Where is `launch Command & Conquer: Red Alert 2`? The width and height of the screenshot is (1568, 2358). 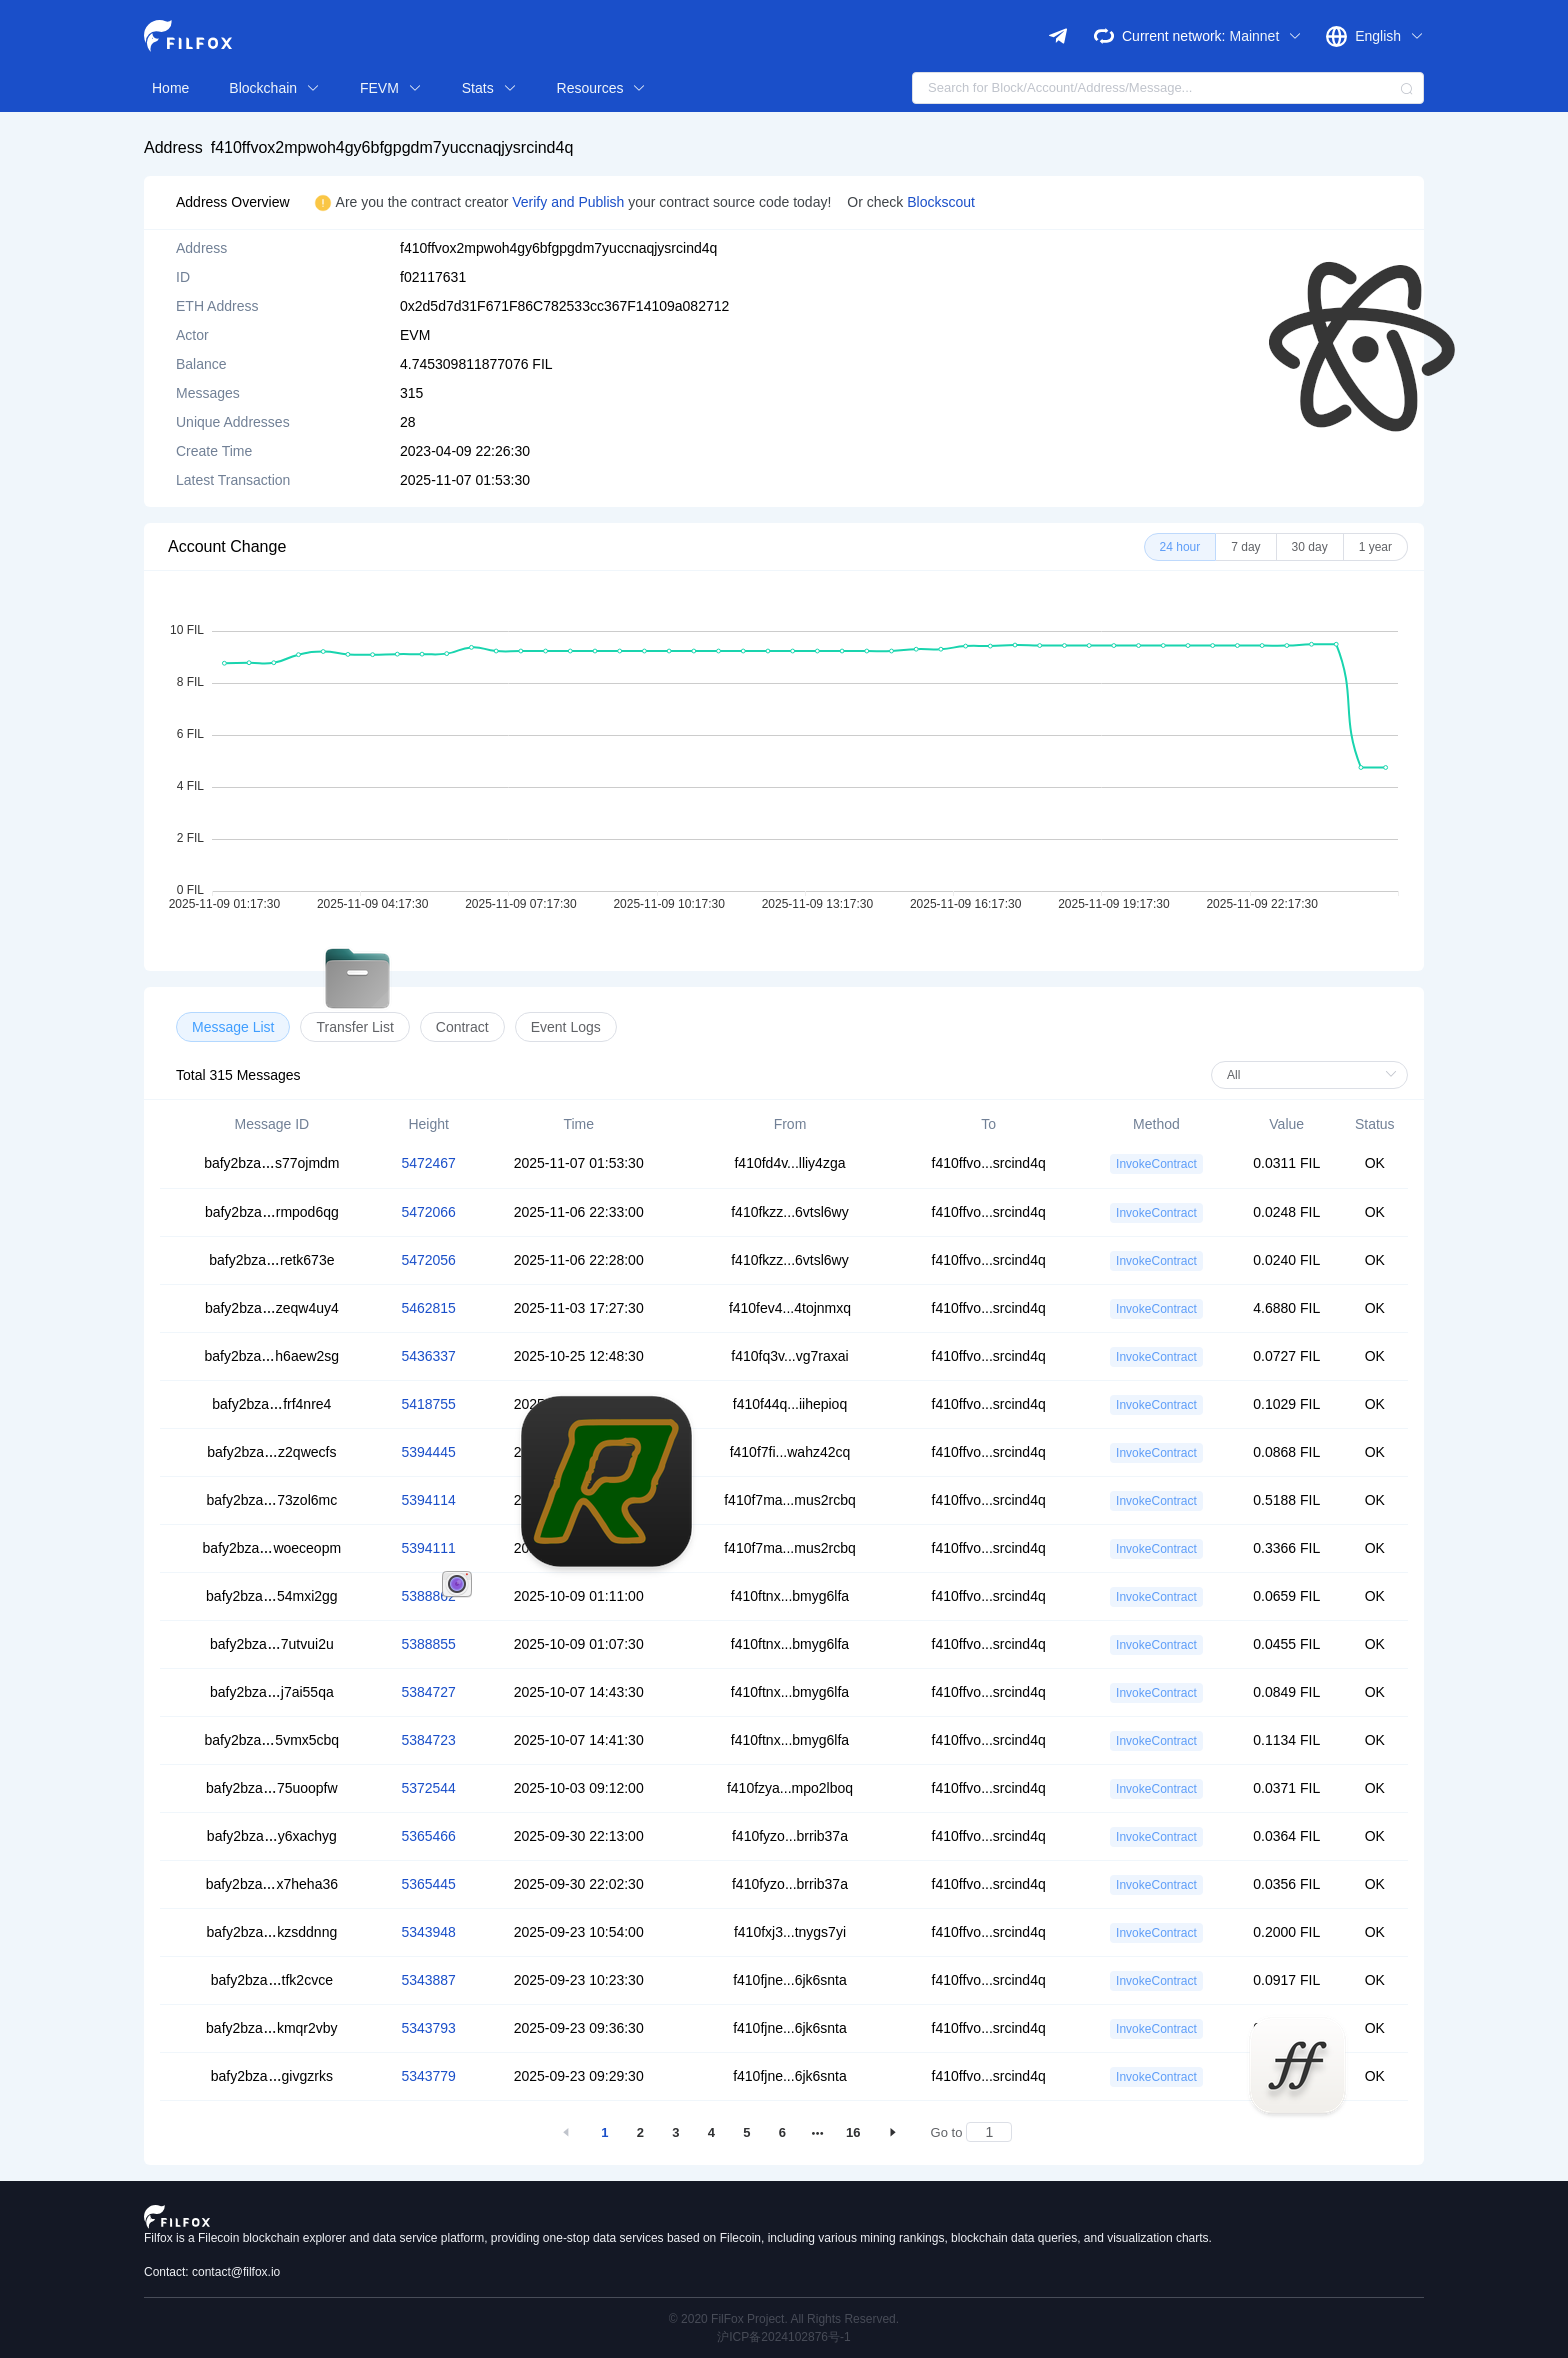 launch Command & Conquer: Red Alert 2 is located at coordinates (606, 1481).